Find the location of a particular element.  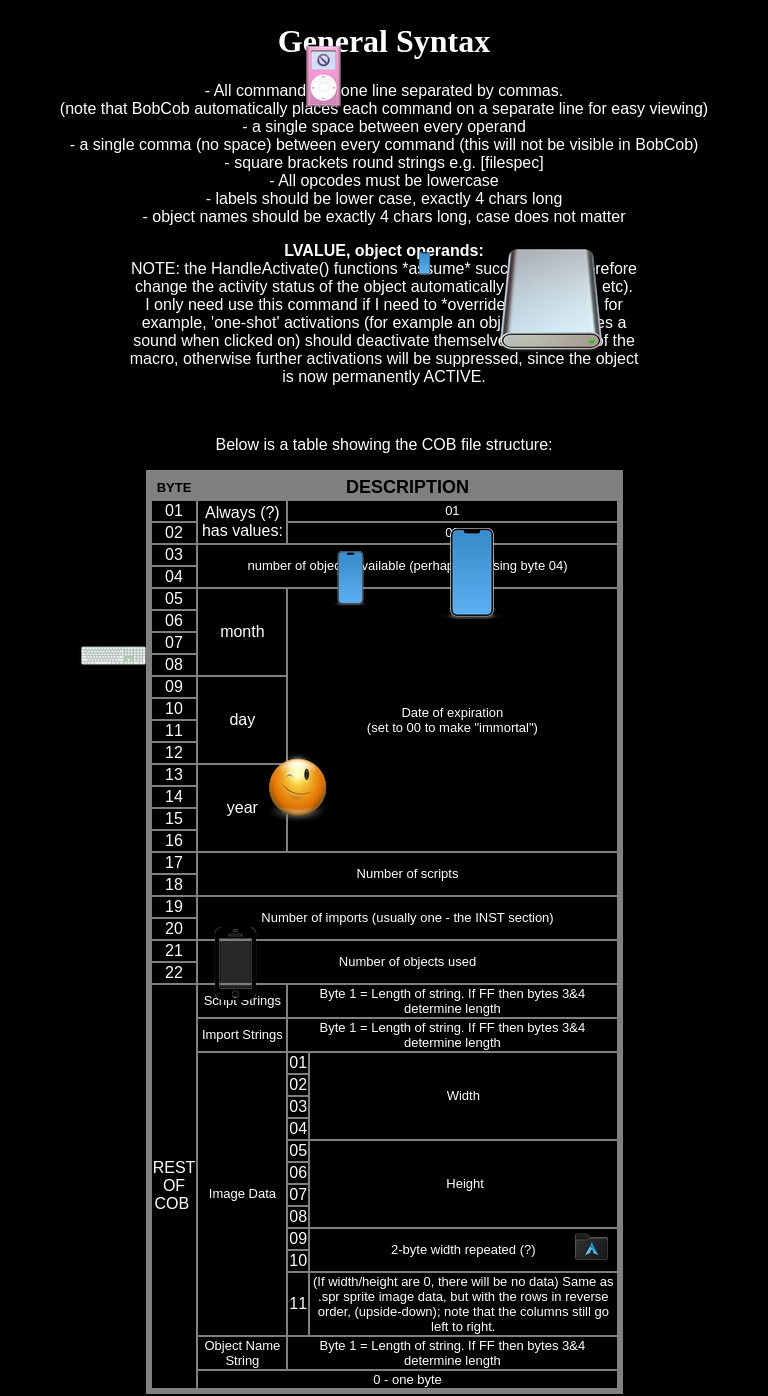

iPod mini device in pink color is located at coordinates (323, 76).